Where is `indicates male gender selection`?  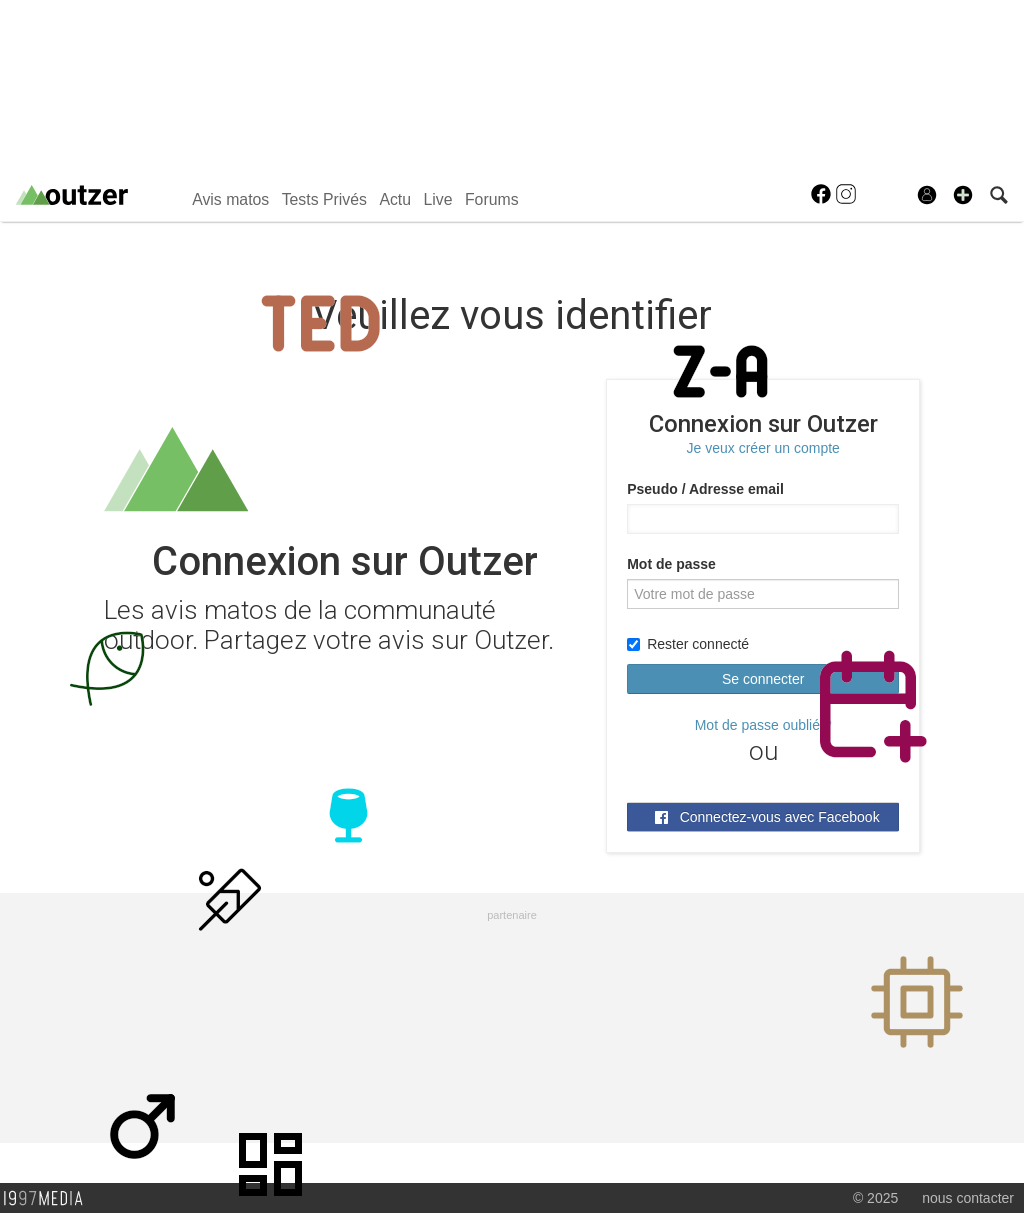 indicates male gender selection is located at coordinates (142, 1126).